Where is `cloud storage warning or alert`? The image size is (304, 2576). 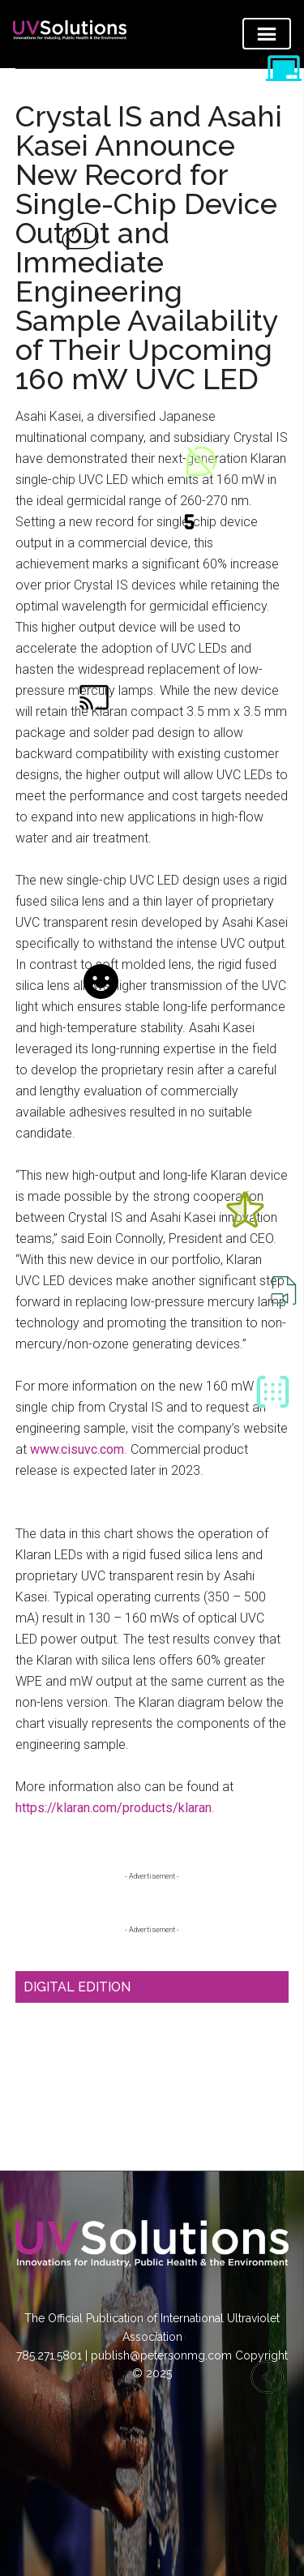
cloud storage warning or alert is located at coordinates (80, 236).